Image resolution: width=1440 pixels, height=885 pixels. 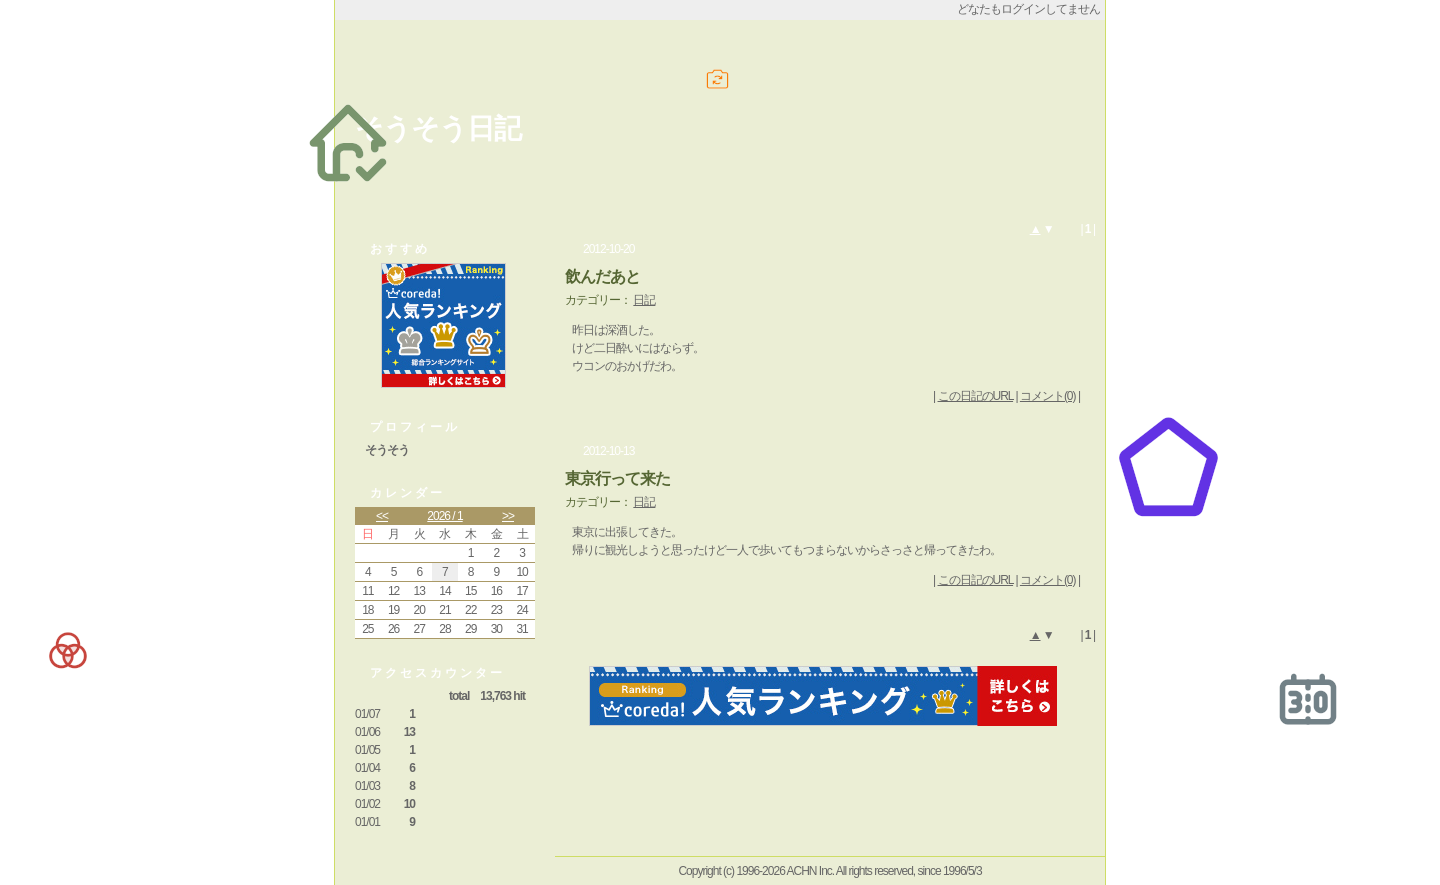 What do you see at coordinates (68, 651) in the screenshot?
I see `indicates overlapping or shared elements in a venn diagram` at bounding box center [68, 651].